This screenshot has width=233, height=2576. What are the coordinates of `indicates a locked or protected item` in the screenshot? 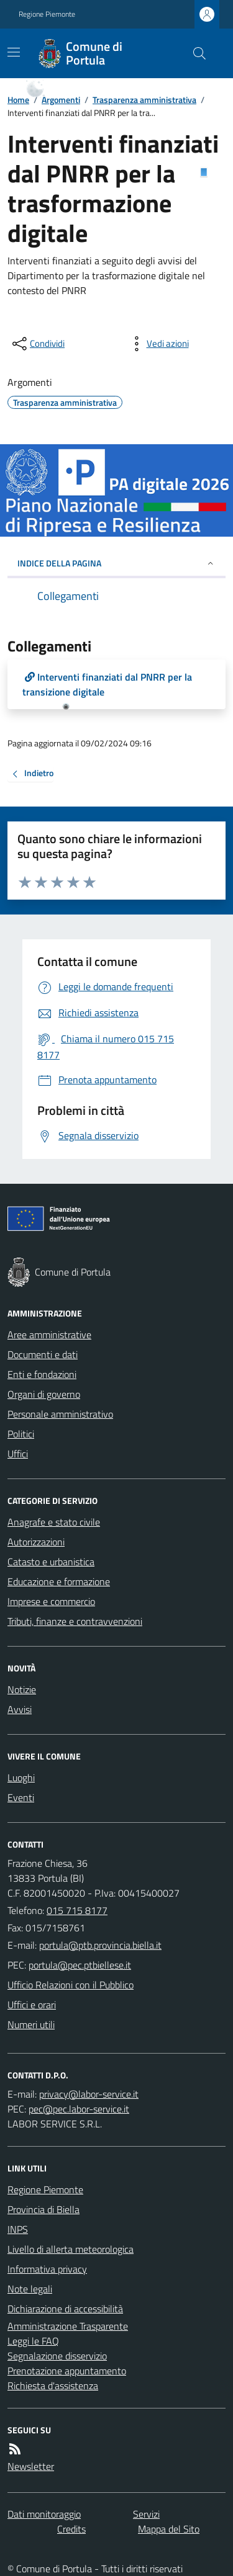 It's located at (78, 694).